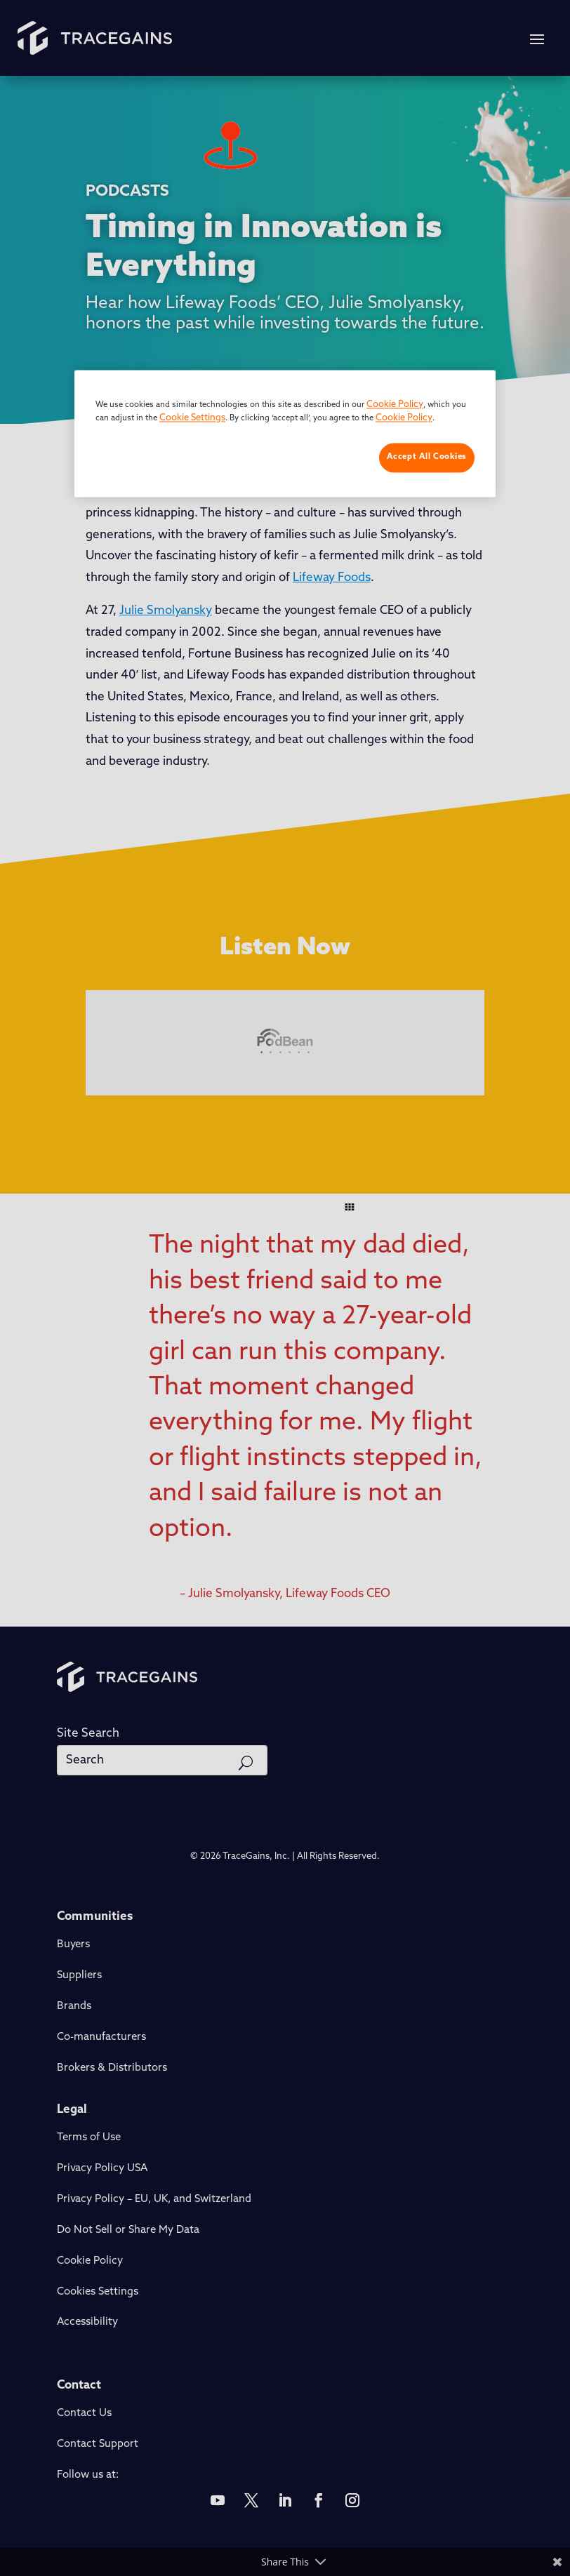  I want to click on open app drawer or menu, so click(350, 1207).